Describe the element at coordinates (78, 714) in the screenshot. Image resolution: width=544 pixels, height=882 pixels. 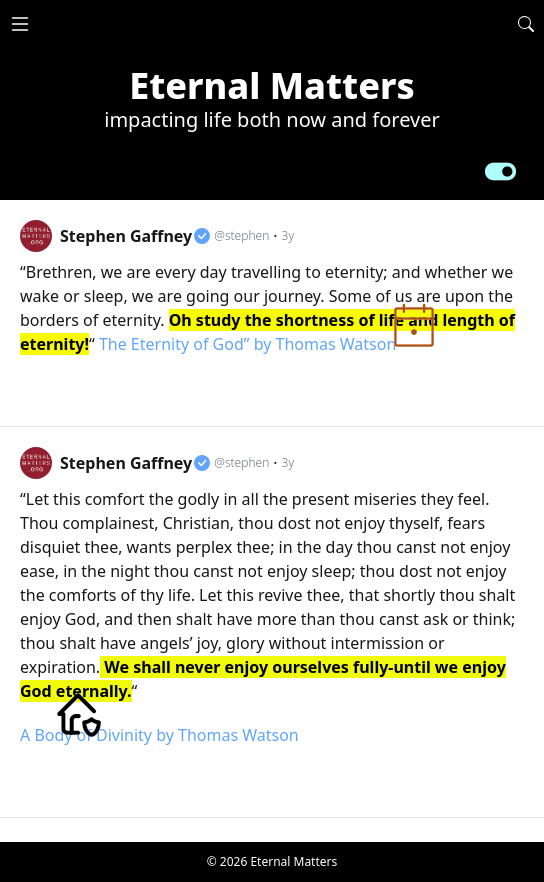
I see `home security settings` at that location.